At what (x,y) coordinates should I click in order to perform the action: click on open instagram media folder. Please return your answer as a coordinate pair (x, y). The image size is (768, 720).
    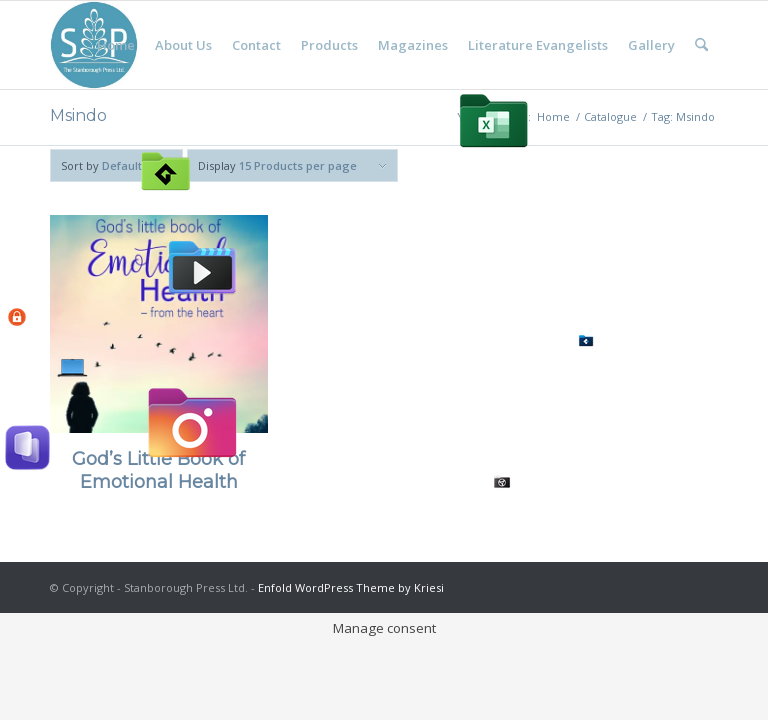
    Looking at the image, I should click on (192, 425).